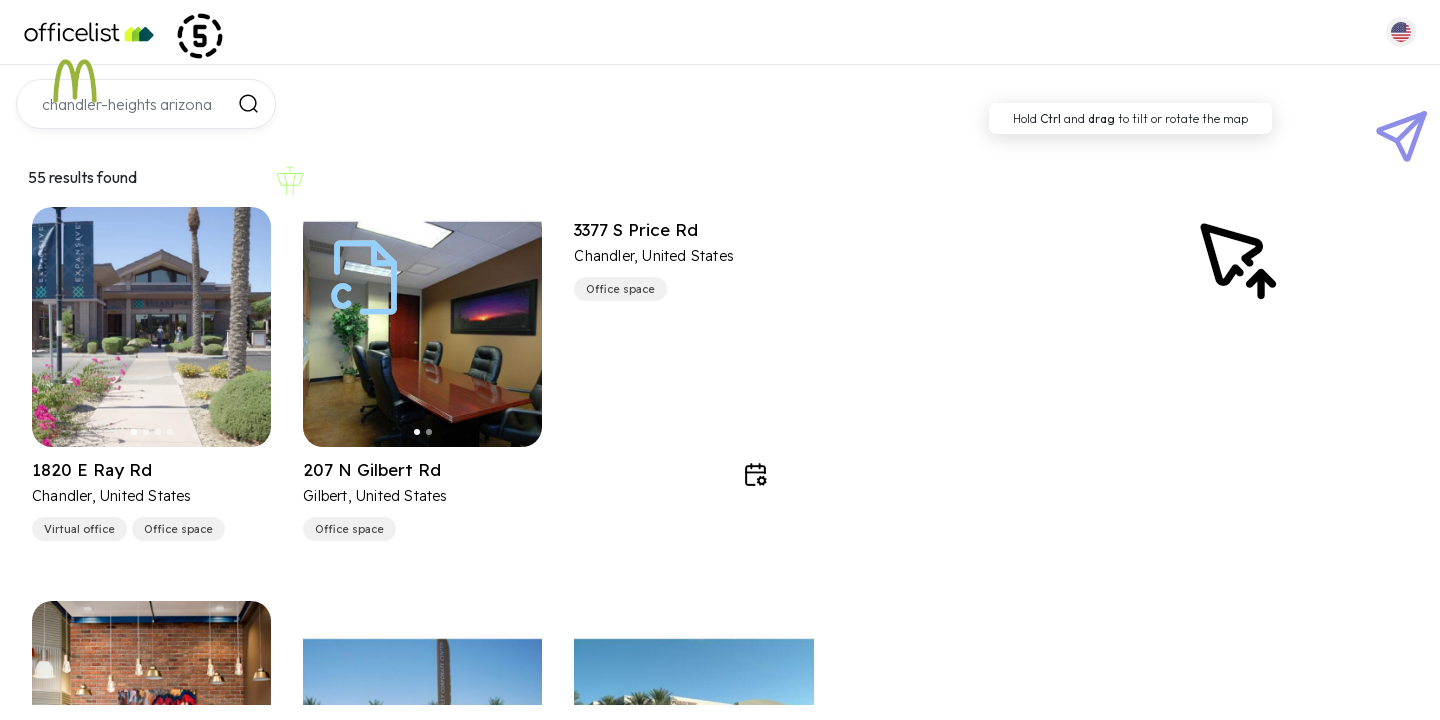  I want to click on open the McDonald's app or website, so click(75, 81).